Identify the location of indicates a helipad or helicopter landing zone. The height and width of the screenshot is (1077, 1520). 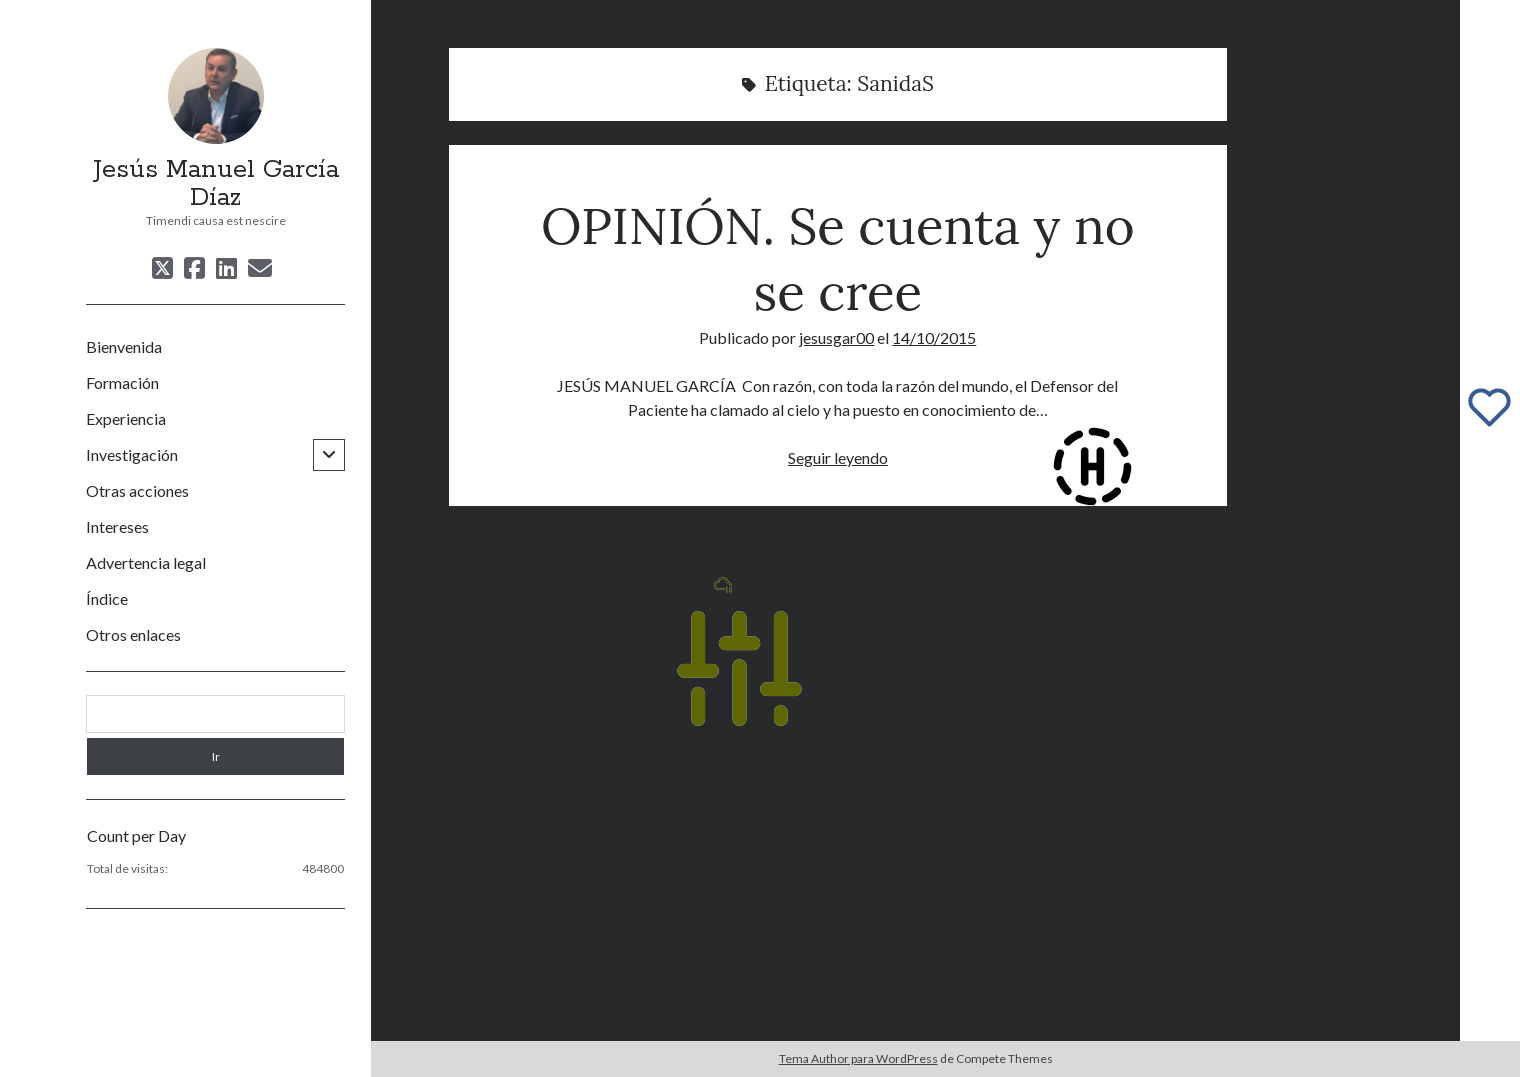
(1092, 466).